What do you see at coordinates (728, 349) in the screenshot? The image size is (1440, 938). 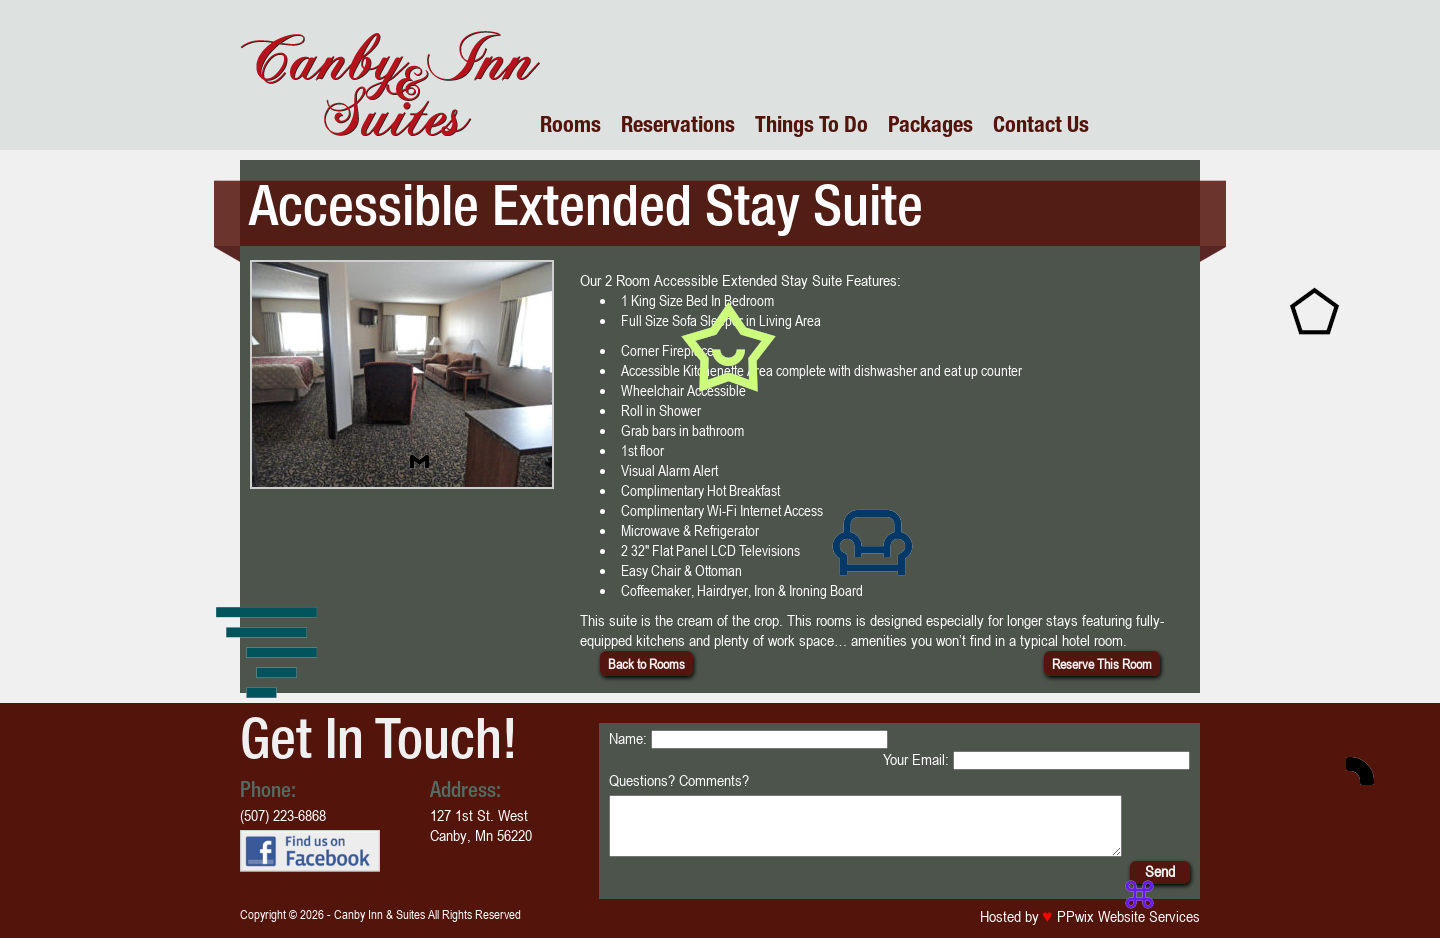 I see `mark as favorite with positive feedback` at bounding box center [728, 349].